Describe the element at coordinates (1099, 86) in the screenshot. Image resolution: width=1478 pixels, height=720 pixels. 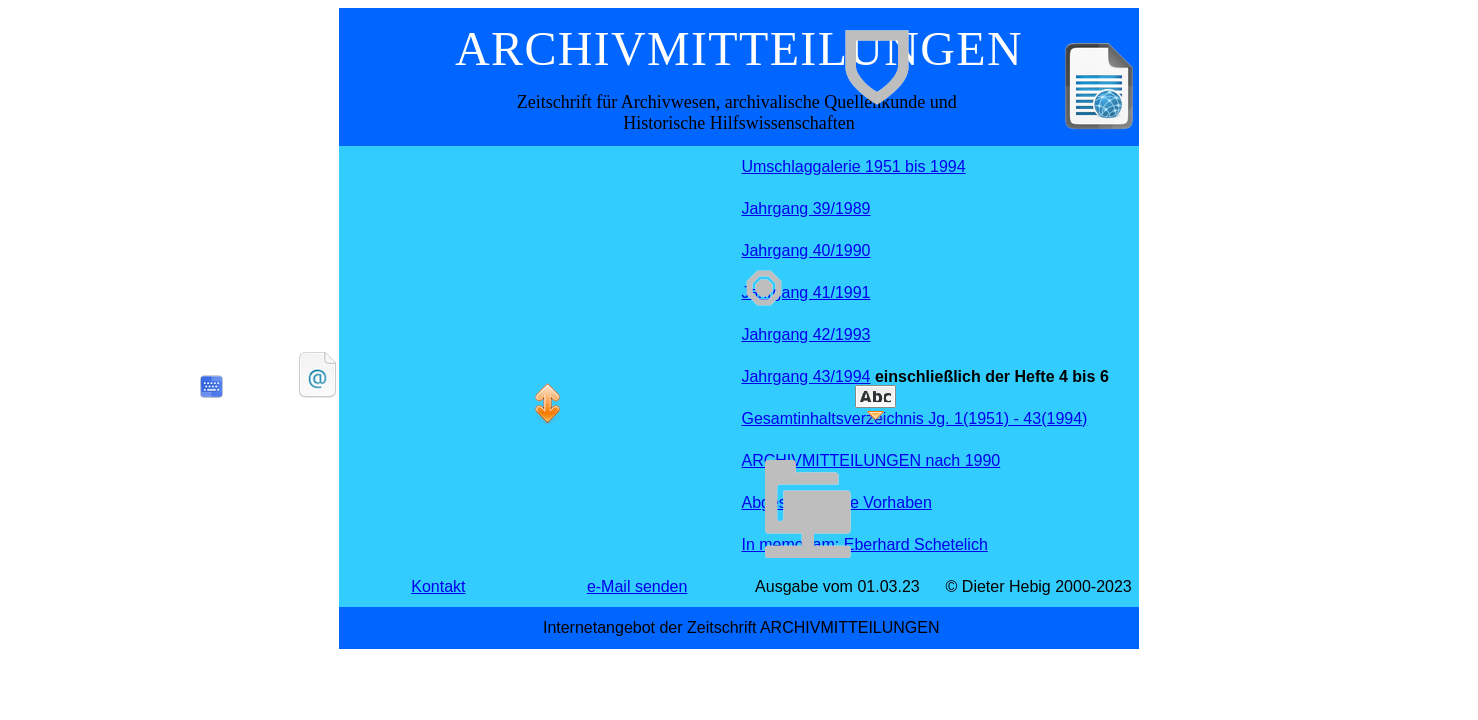
I see `a web document or HTML file created in LibreOffice` at that location.